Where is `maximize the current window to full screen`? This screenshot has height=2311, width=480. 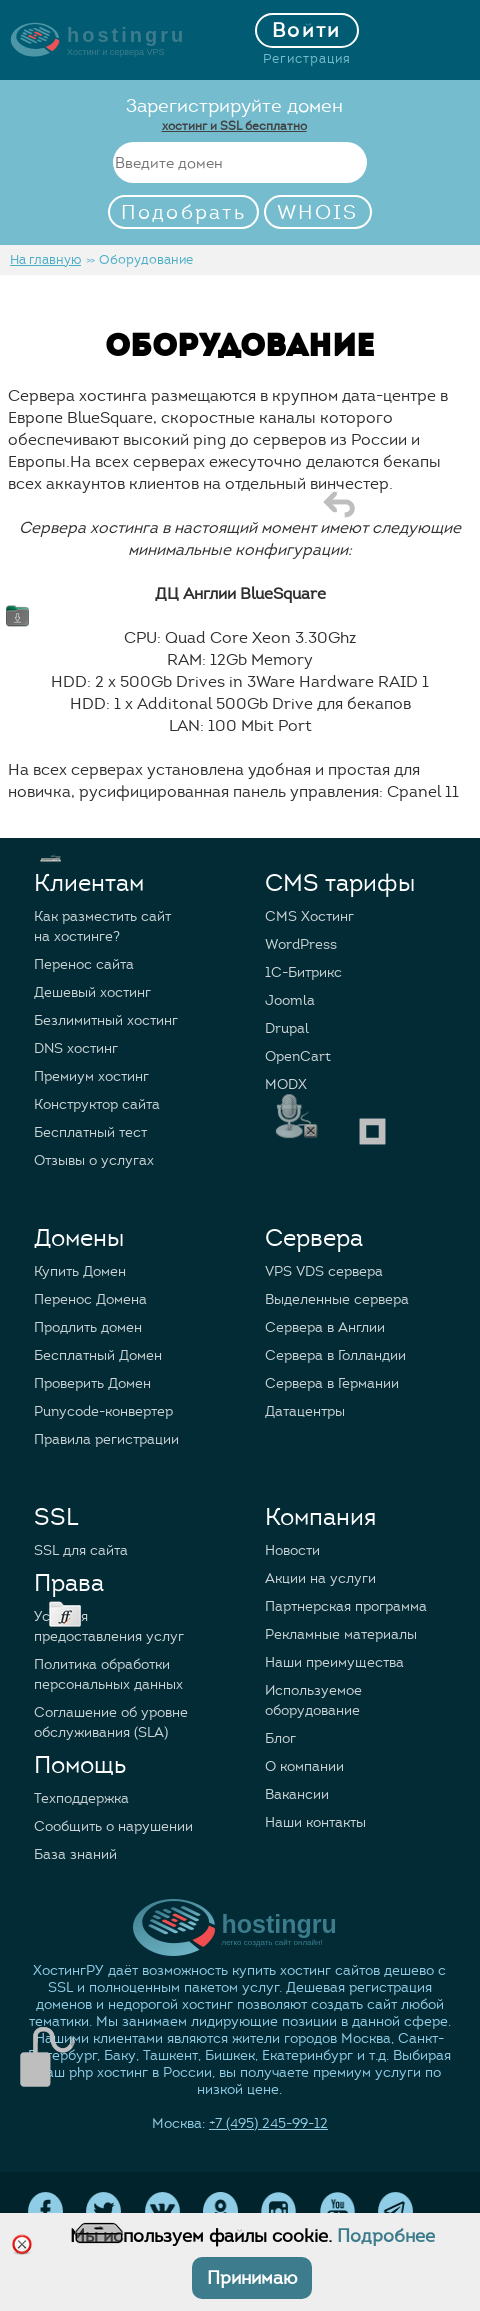
maximize the current window to full screen is located at coordinates (372, 1131).